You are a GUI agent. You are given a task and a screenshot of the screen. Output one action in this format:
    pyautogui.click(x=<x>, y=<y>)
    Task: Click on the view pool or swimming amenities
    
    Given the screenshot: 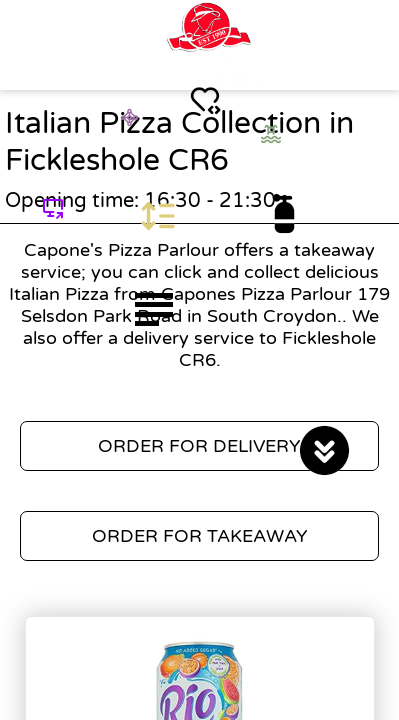 What is the action you would take?
    pyautogui.click(x=271, y=134)
    